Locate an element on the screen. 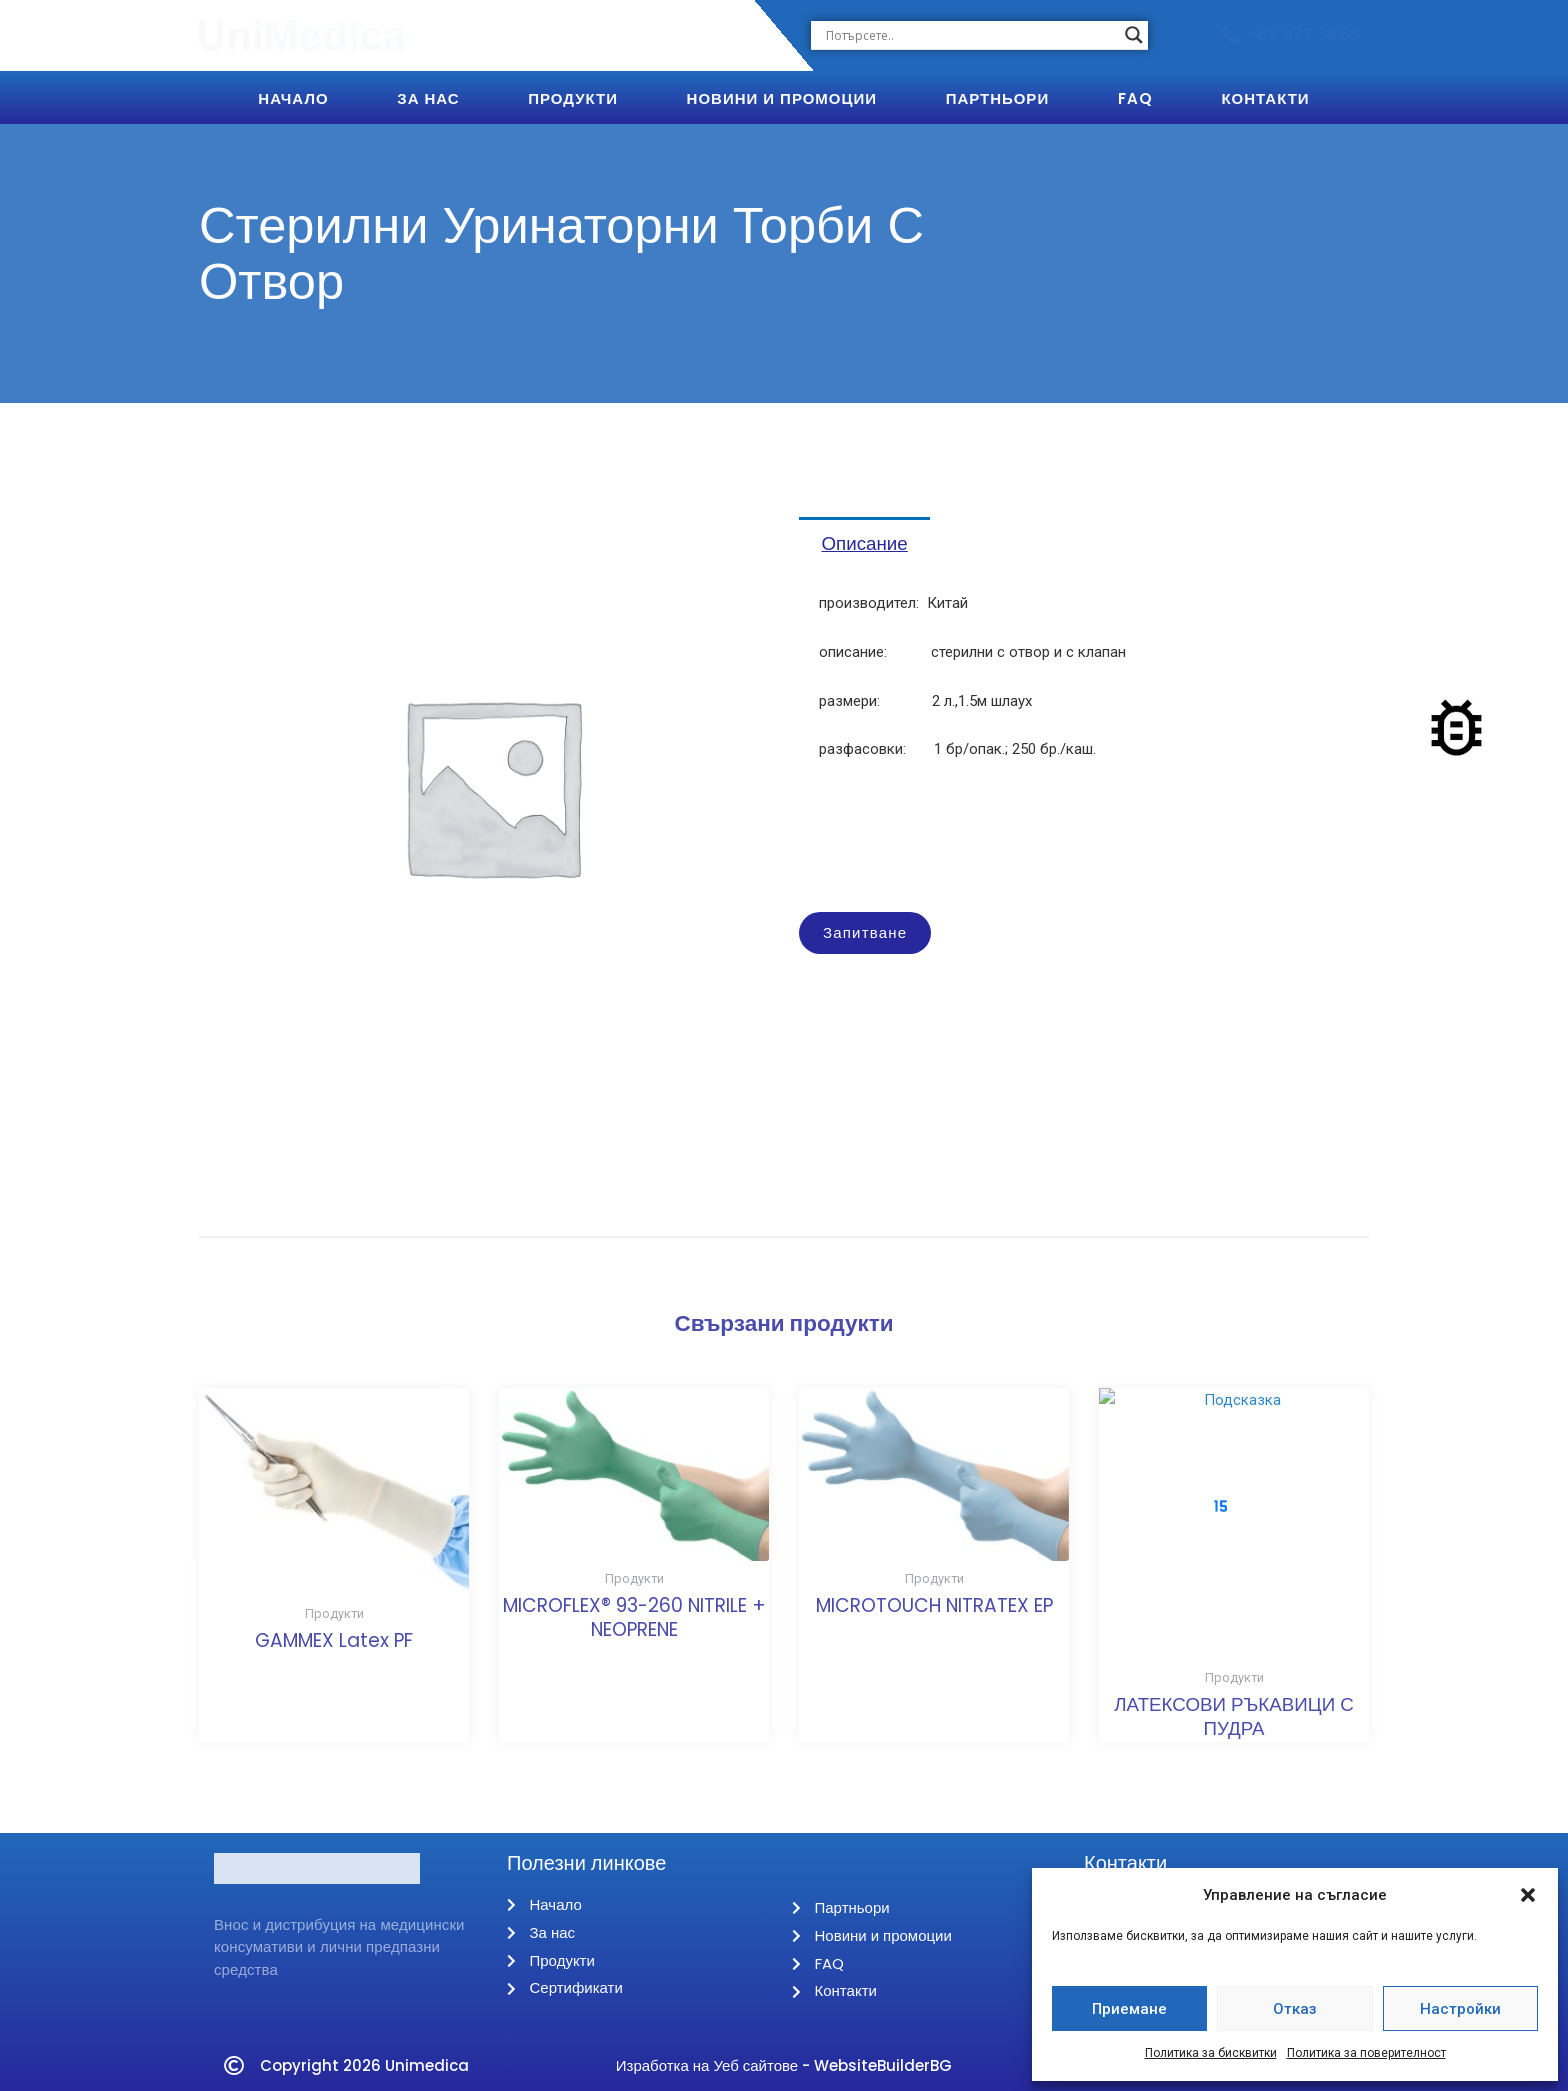 The width and height of the screenshot is (1568, 2091). indicates 15 unread items or notifications is located at coordinates (1220, 1506).